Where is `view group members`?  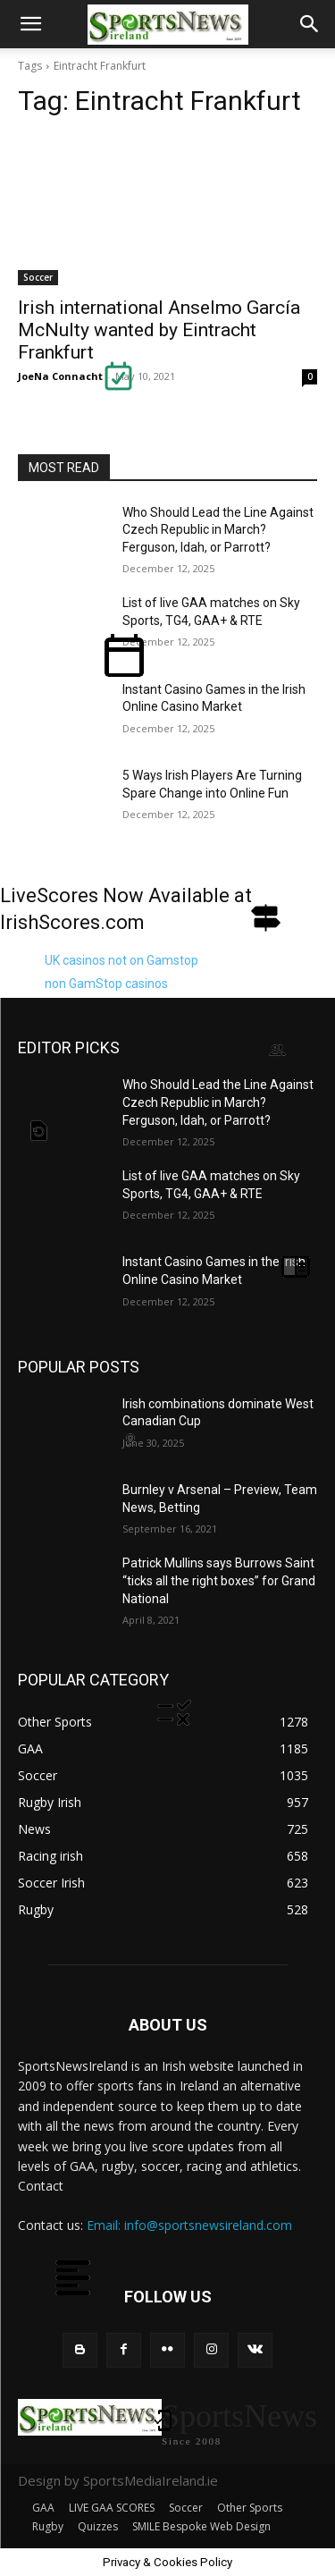
view group members is located at coordinates (277, 1050).